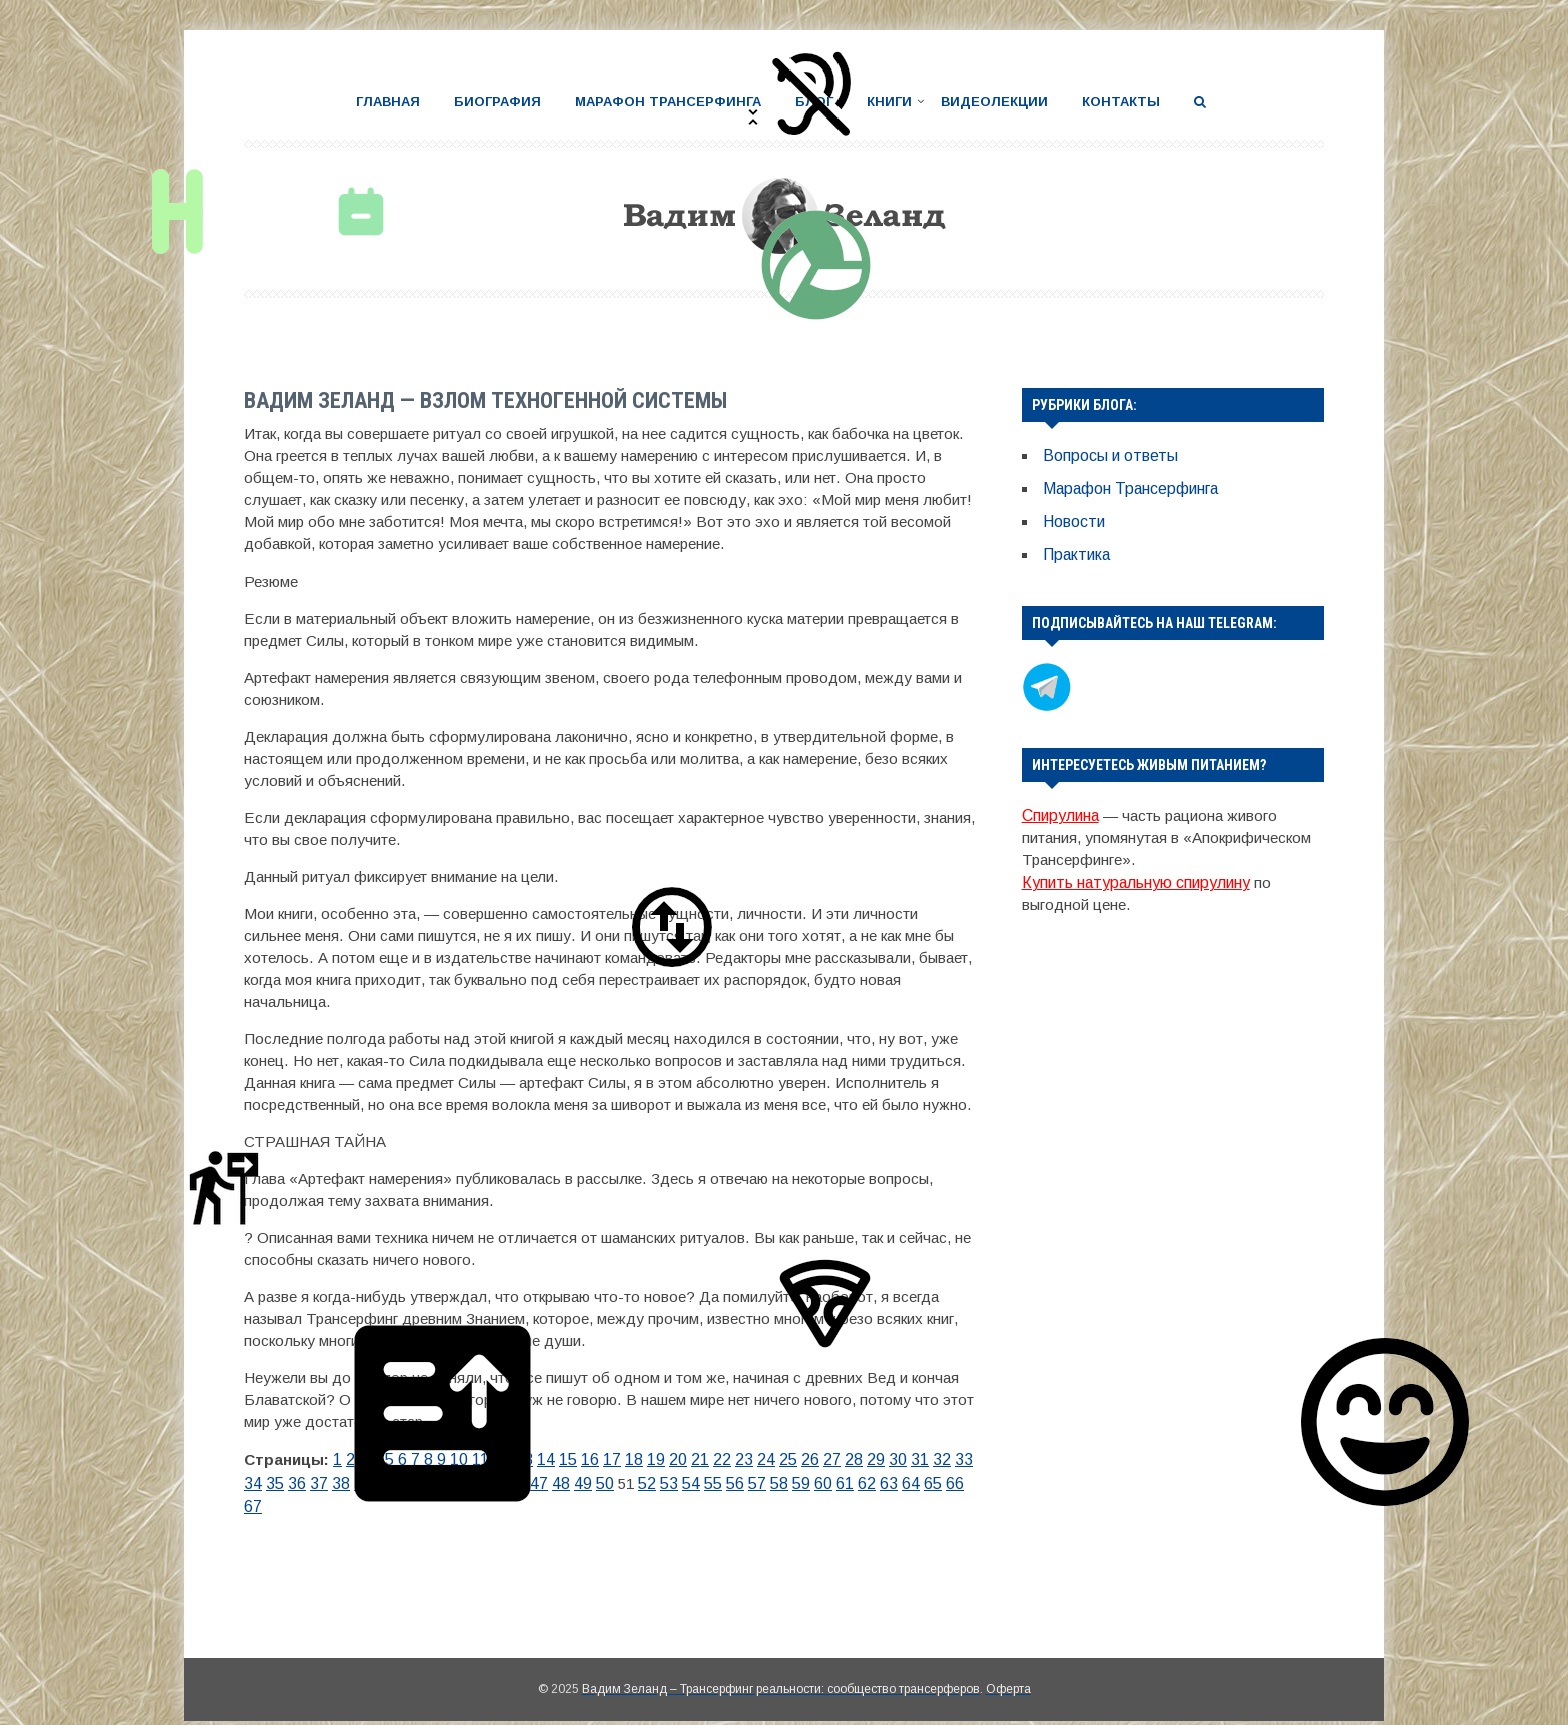 The width and height of the screenshot is (1568, 1725). I want to click on sort items in descending order, so click(442, 1413).